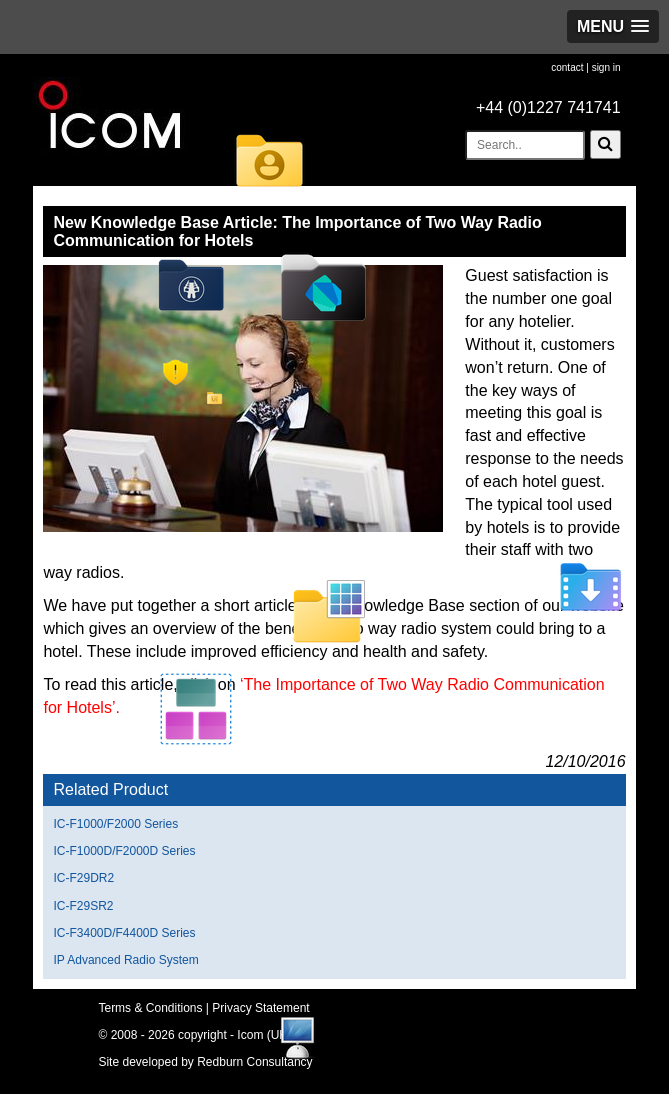 The height and width of the screenshot is (1094, 669). Describe the element at coordinates (323, 290) in the screenshot. I see `open dart project folder` at that location.